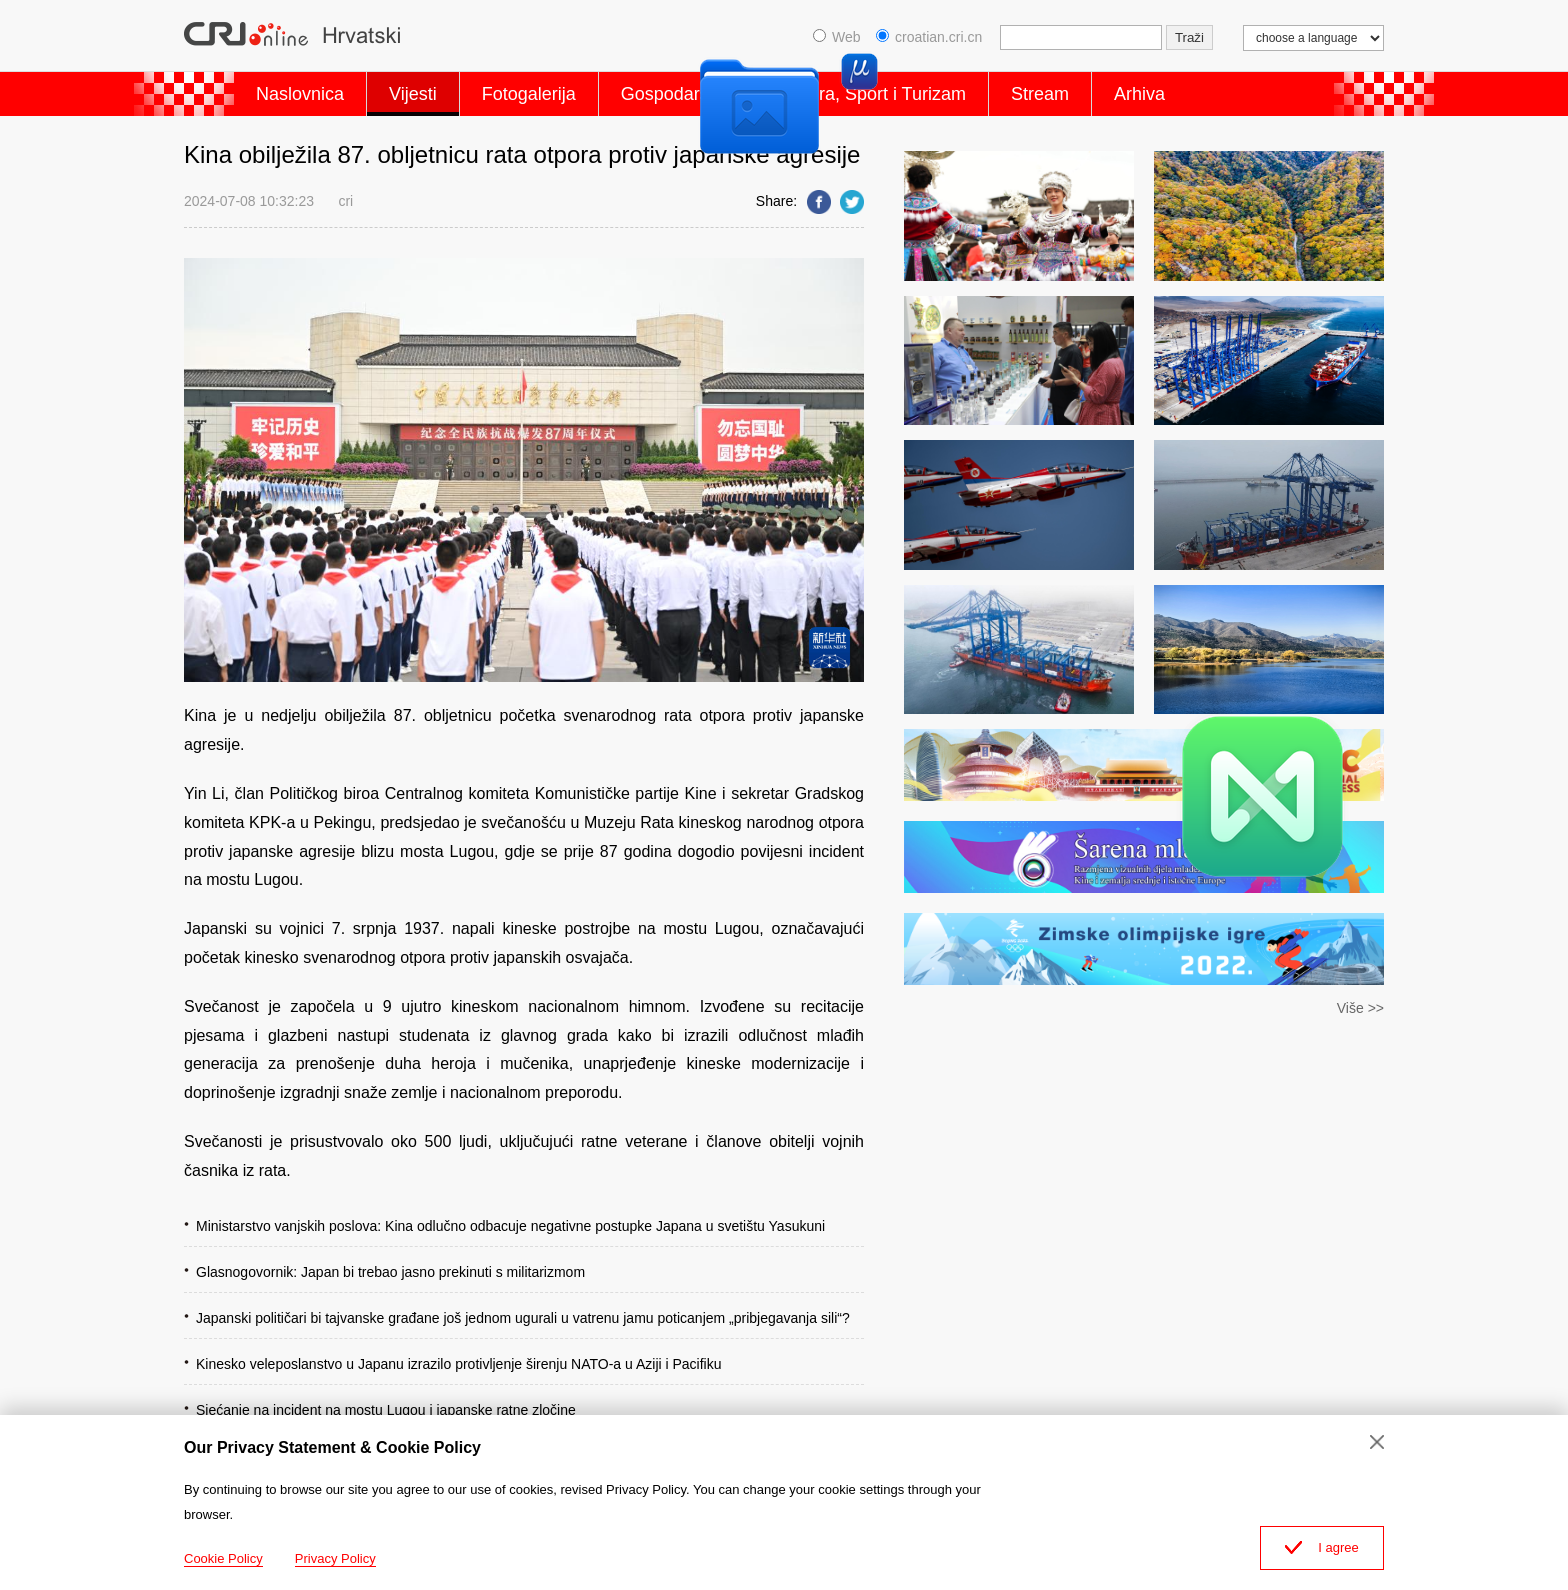 The width and height of the screenshot is (1568, 1590). I want to click on open mindmaster mind mapping application, so click(1262, 796).